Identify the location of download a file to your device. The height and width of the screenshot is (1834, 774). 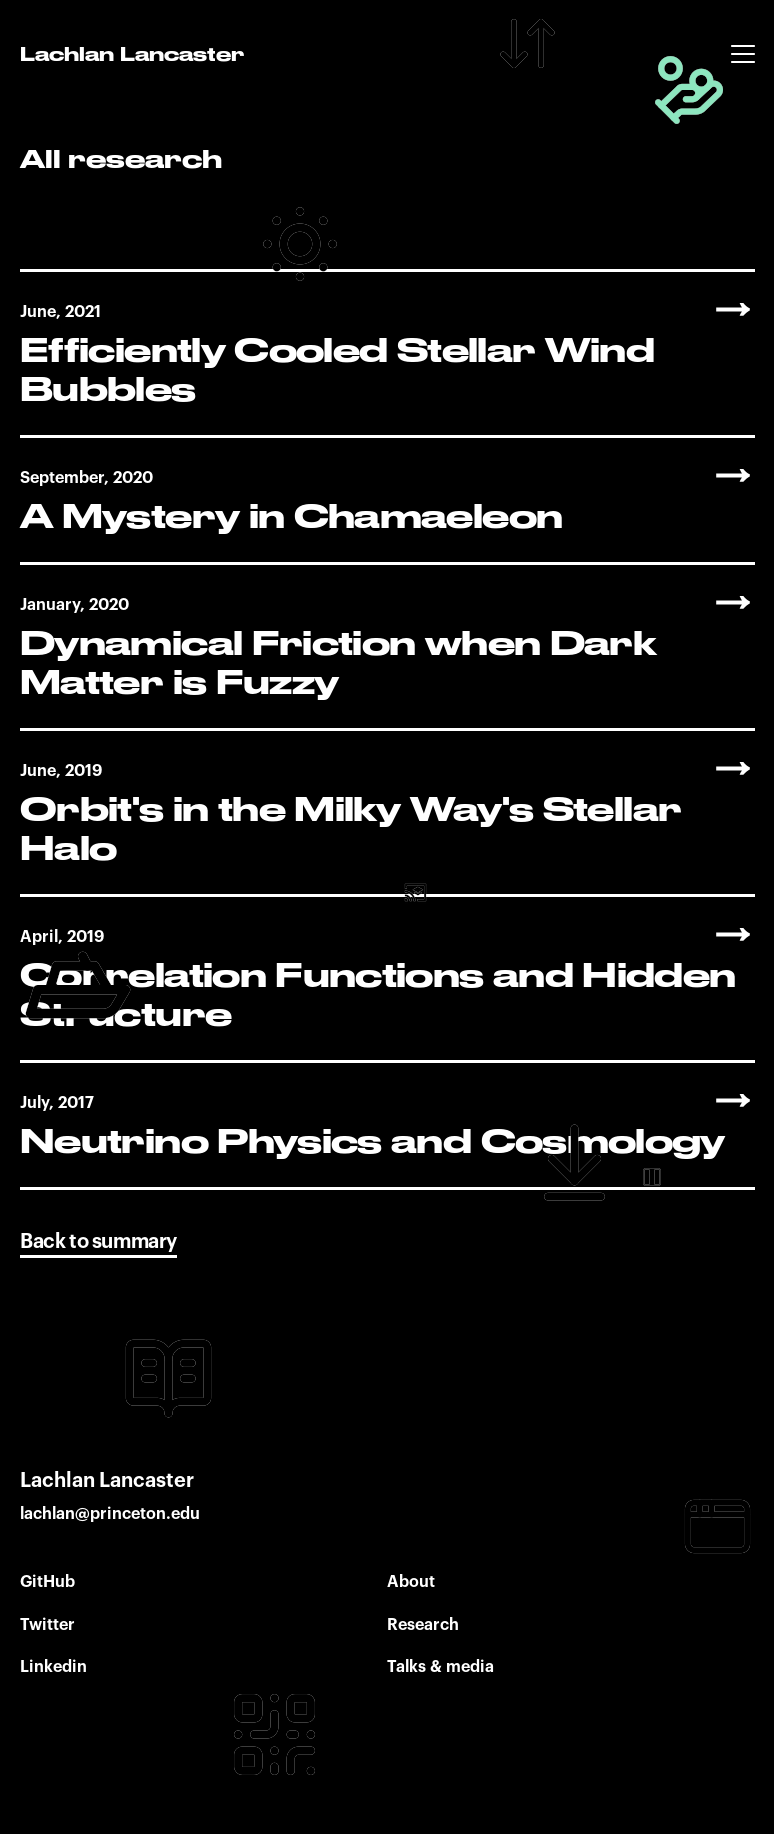
(574, 1162).